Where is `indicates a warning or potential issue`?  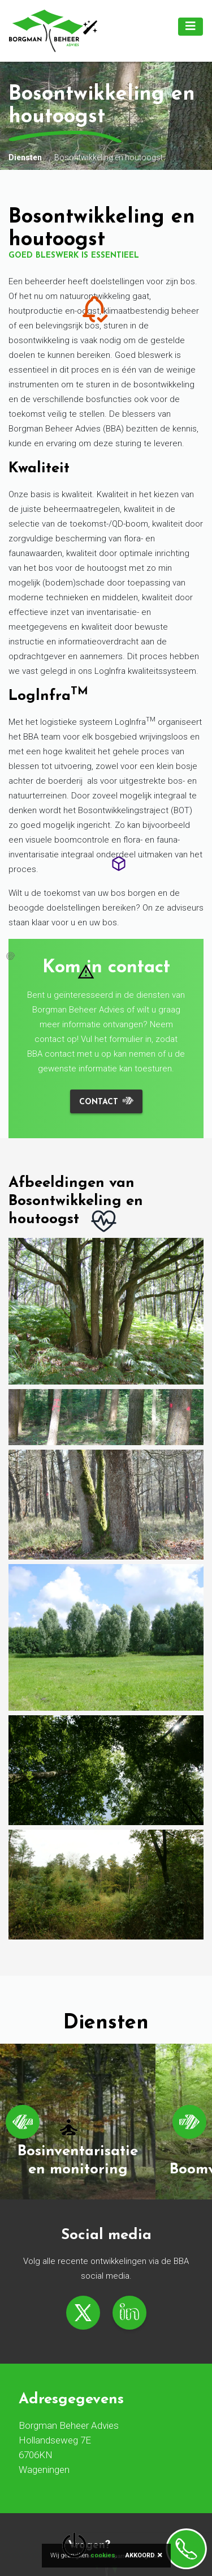
indicates a warning or potential issue is located at coordinates (86, 972).